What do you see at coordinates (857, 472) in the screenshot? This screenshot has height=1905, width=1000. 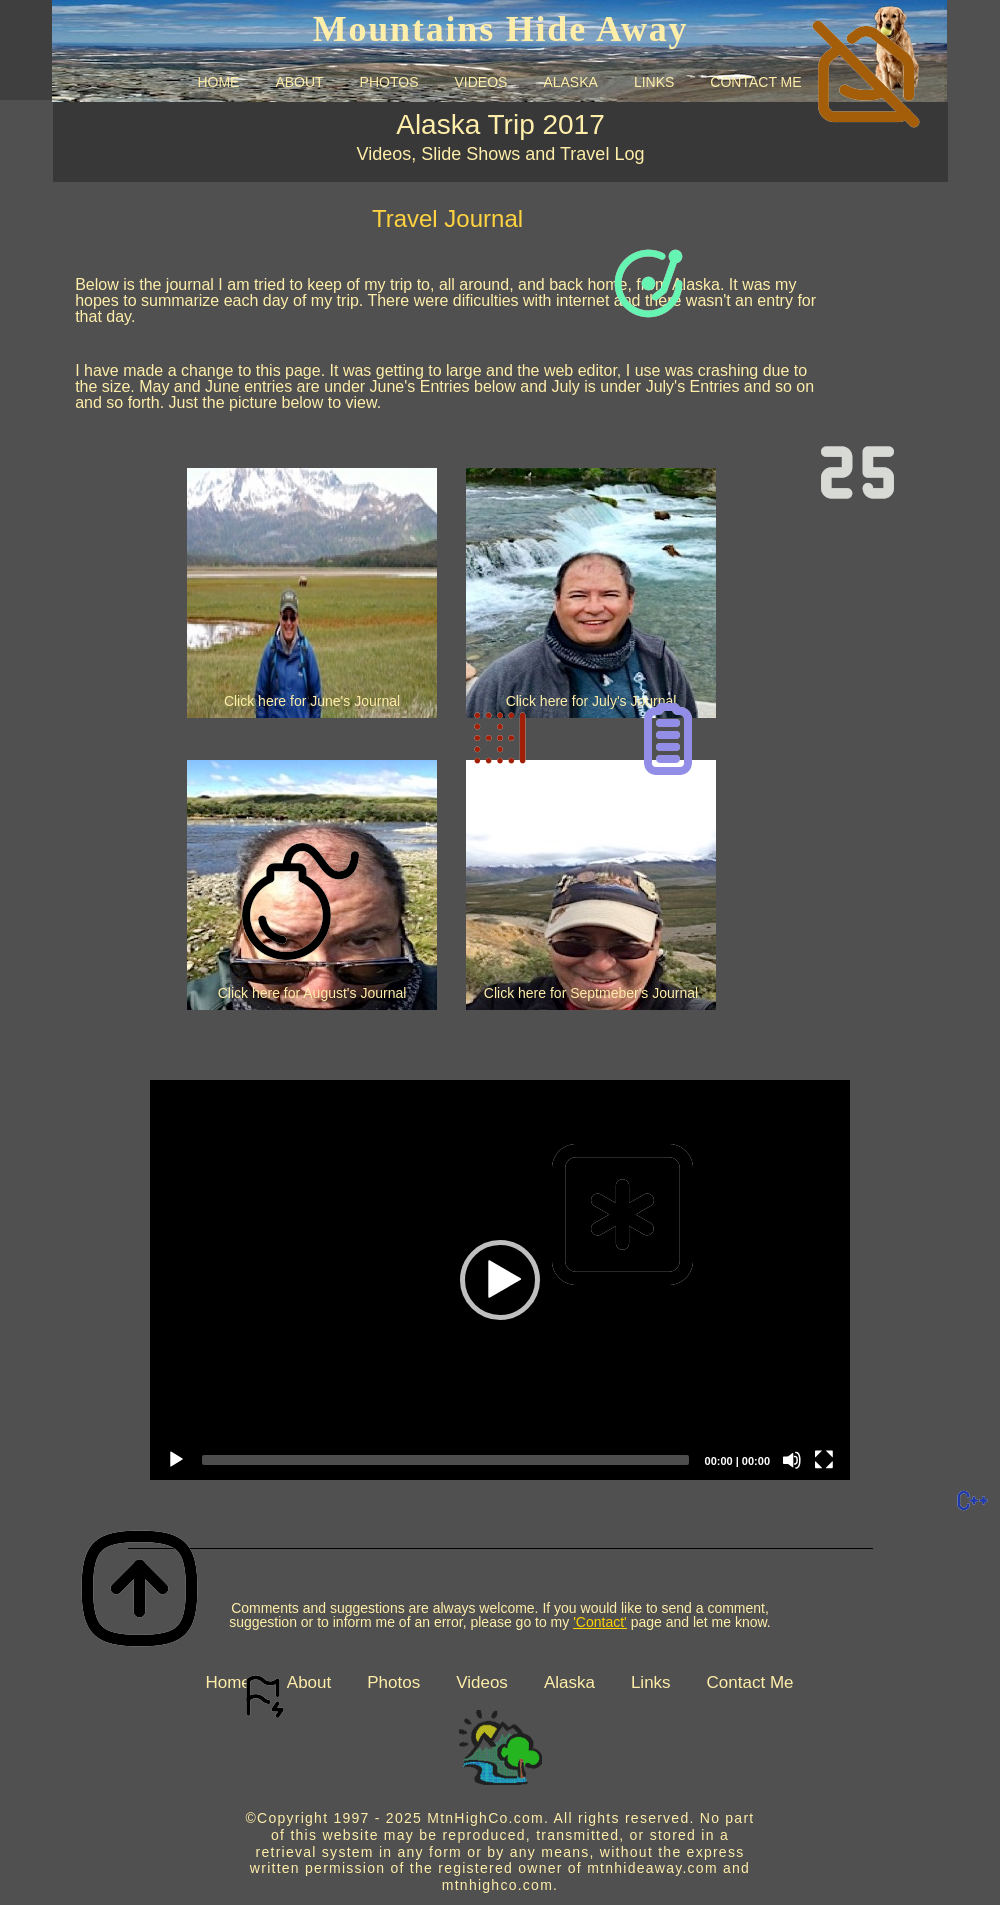 I see `indicates 25 items or notifications` at bounding box center [857, 472].